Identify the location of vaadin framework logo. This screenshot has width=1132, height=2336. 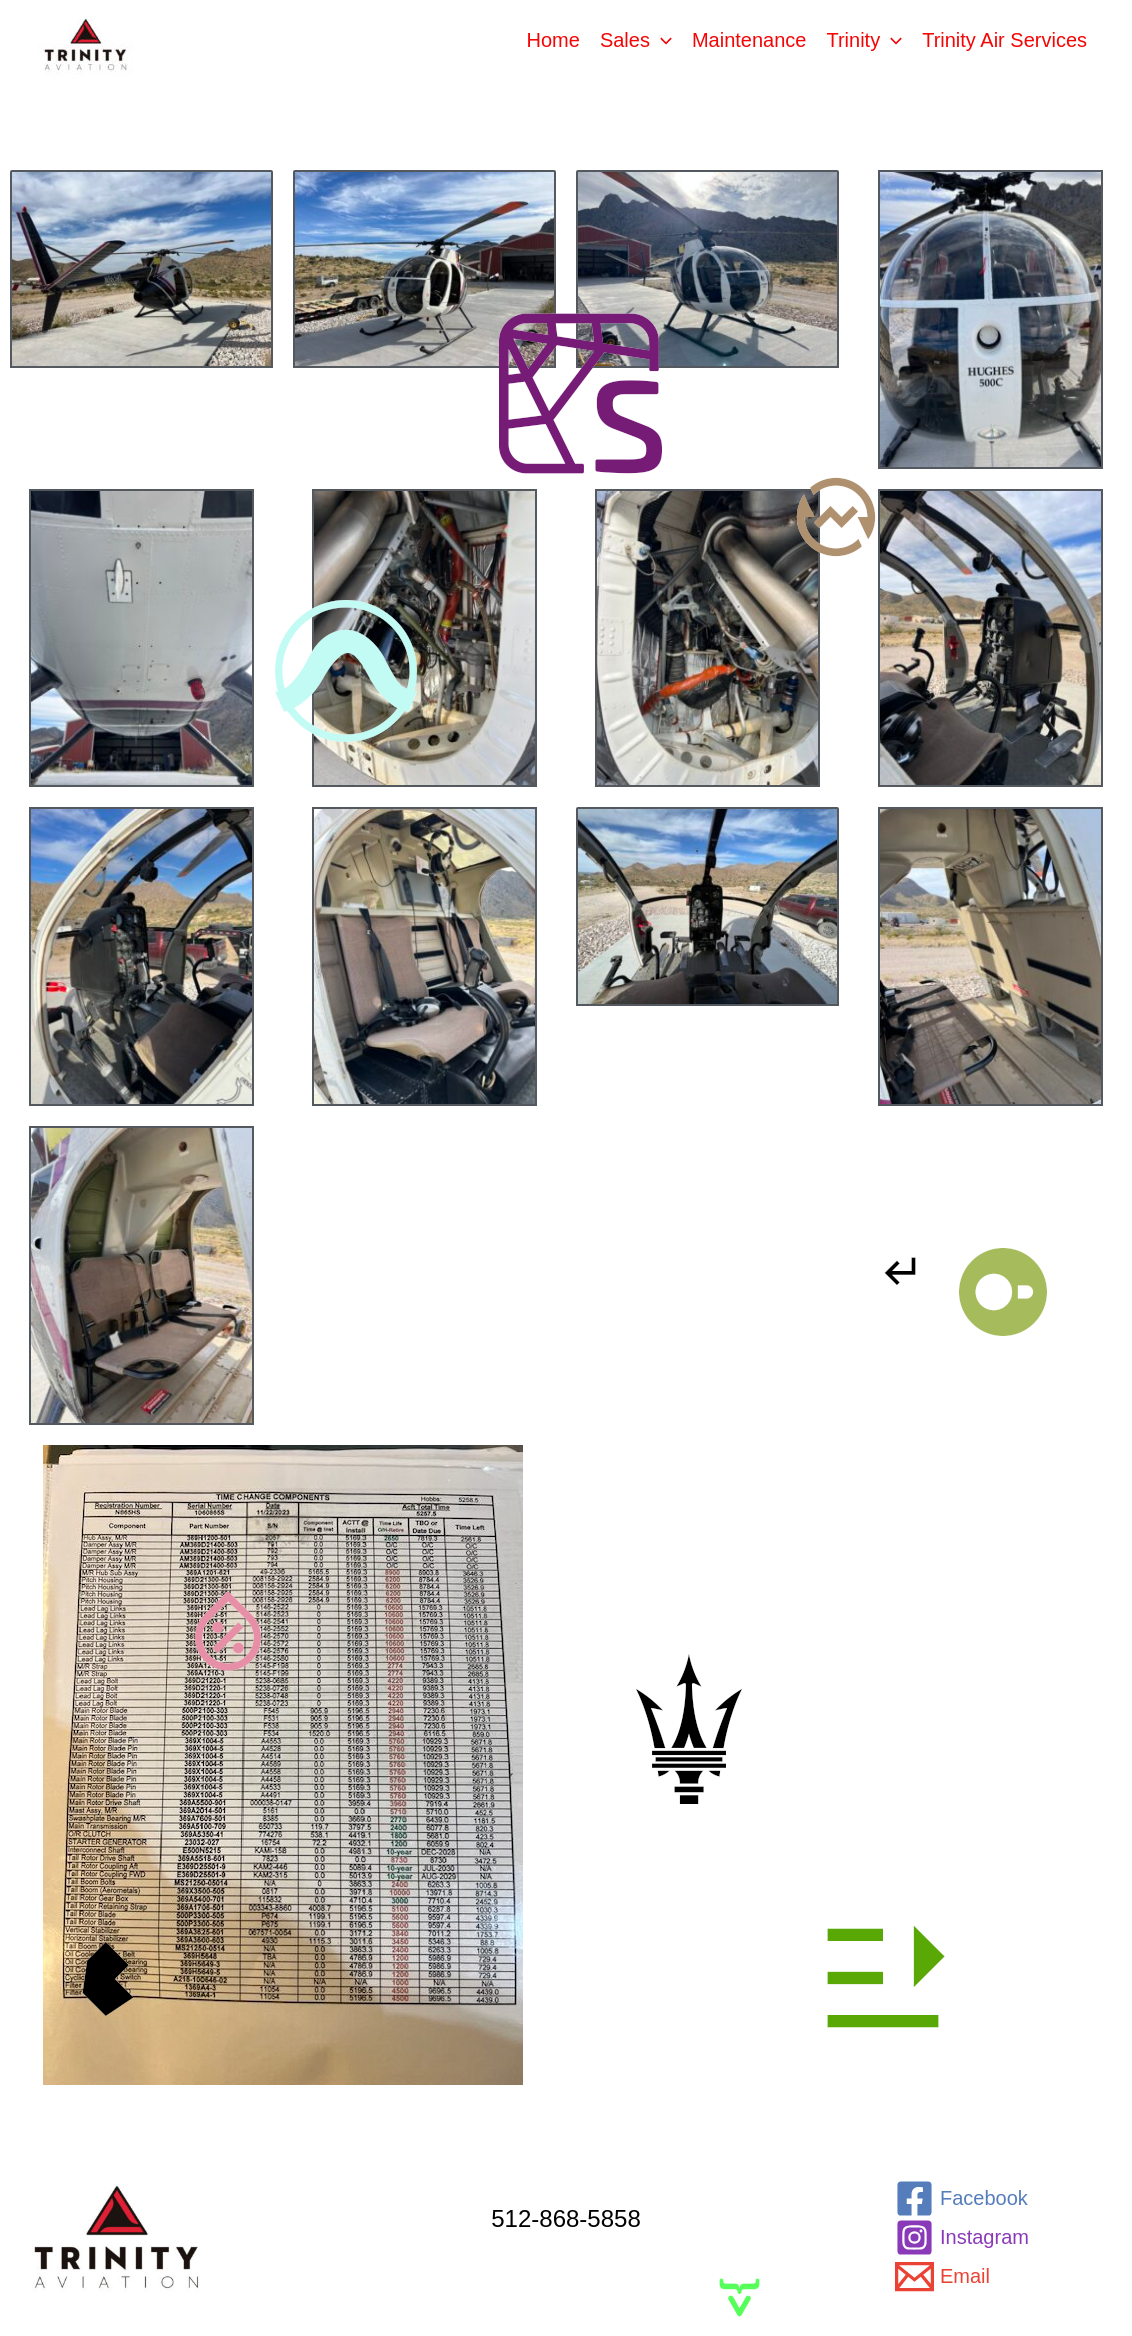
(739, 2298).